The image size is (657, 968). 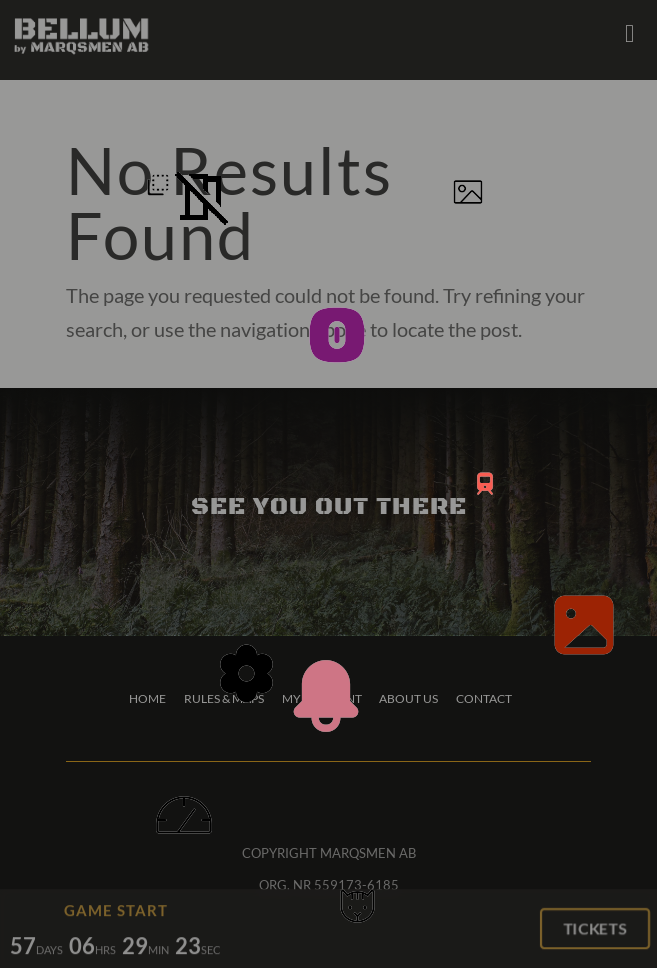 I want to click on access garden or plant-related features, so click(x=246, y=673).